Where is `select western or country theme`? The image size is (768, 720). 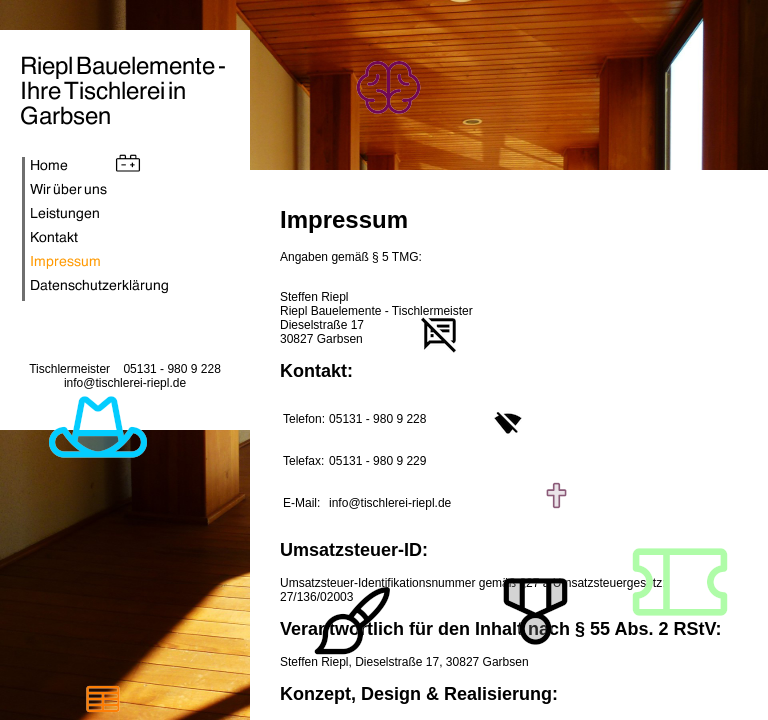
select western or country theme is located at coordinates (98, 430).